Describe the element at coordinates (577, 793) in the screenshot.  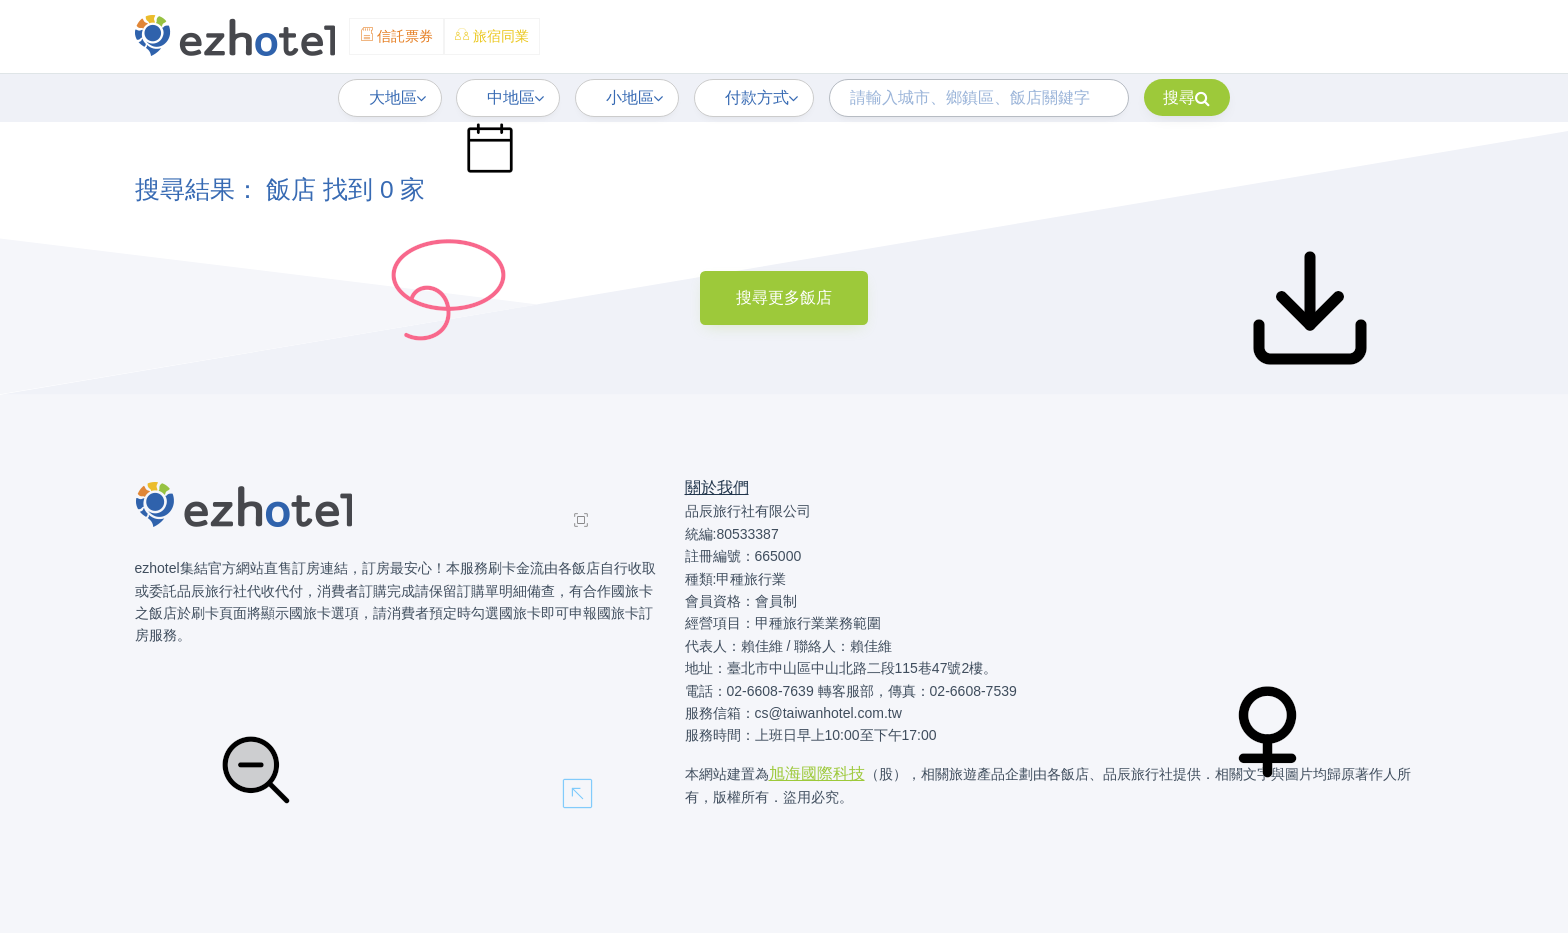
I see `navigate to previous or parent section` at that location.